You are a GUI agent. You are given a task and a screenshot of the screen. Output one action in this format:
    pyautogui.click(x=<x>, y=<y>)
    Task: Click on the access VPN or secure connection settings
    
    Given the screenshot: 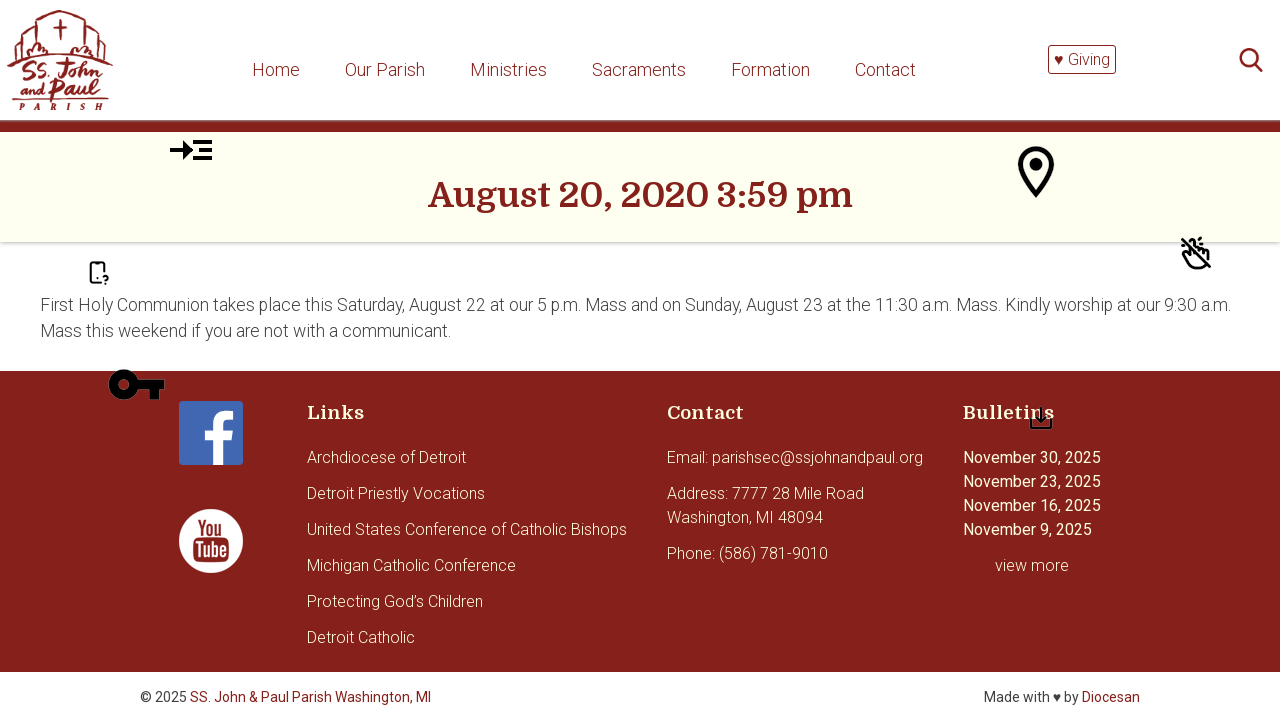 What is the action you would take?
    pyautogui.click(x=136, y=384)
    